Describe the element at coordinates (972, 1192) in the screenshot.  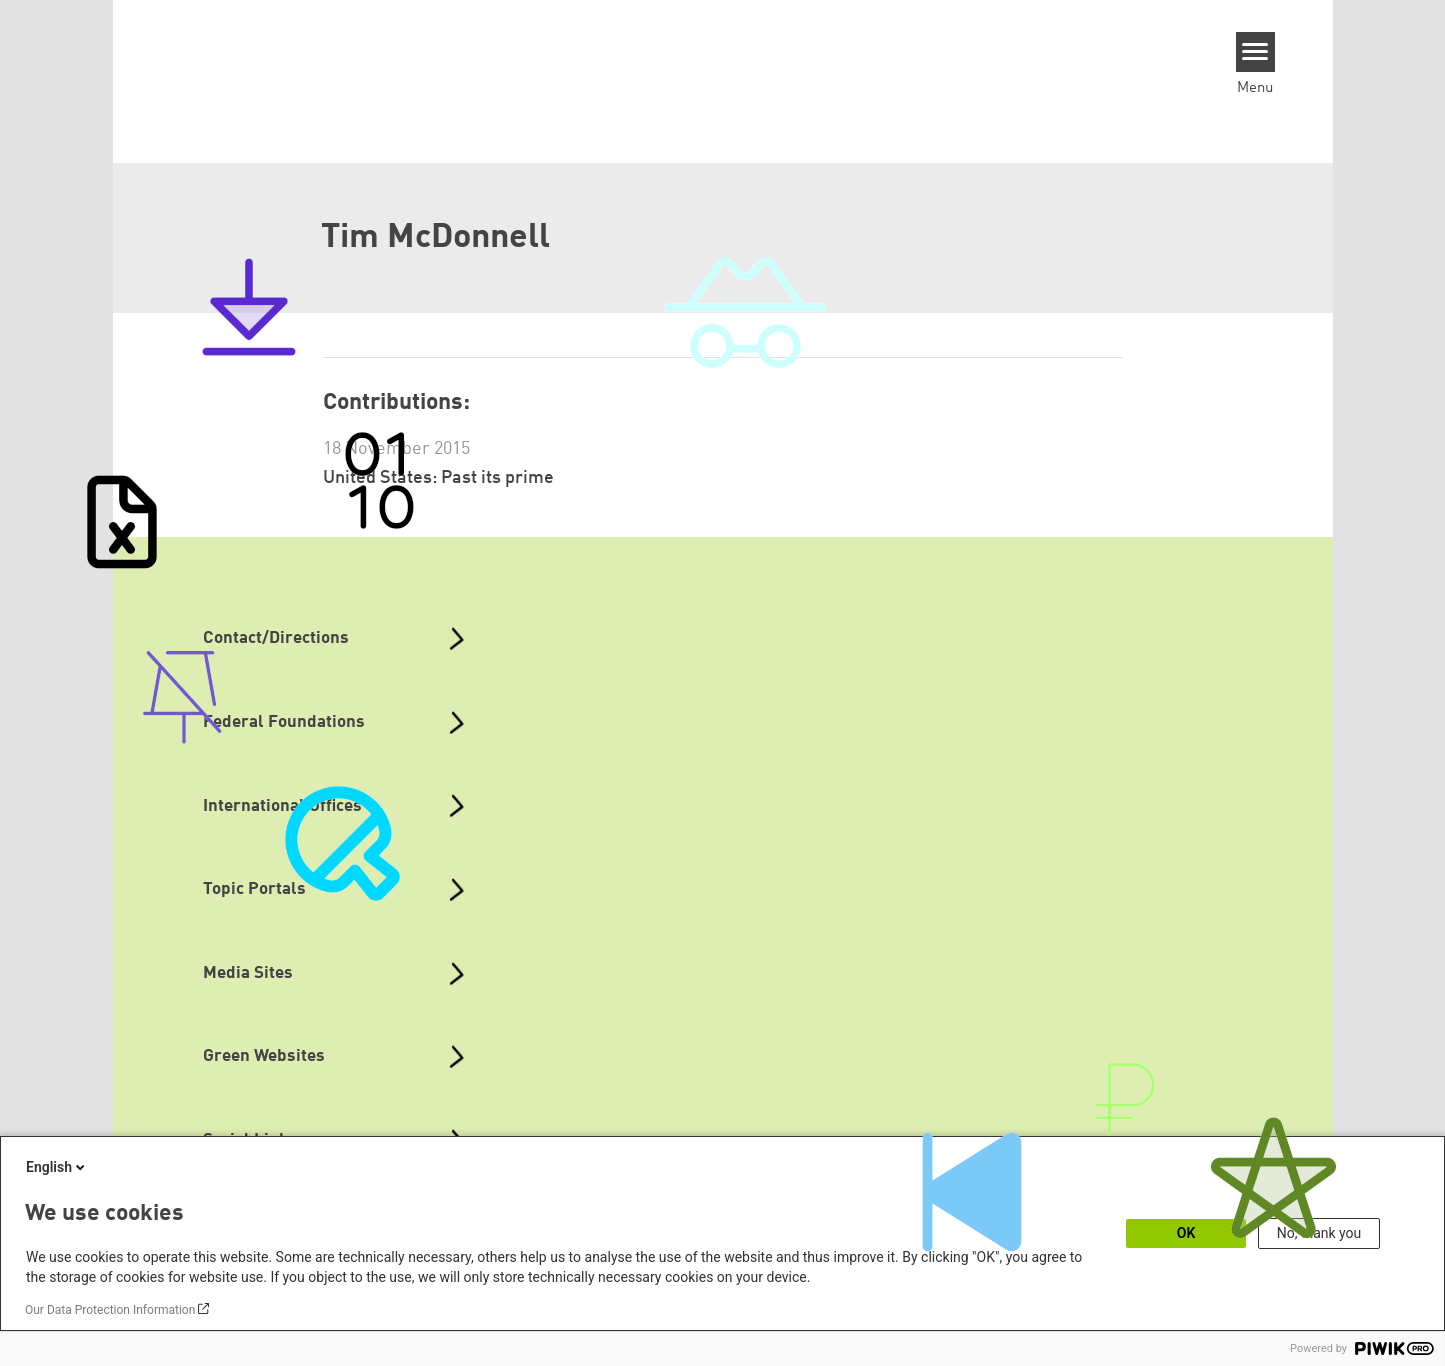
I see `skip to previous track` at that location.